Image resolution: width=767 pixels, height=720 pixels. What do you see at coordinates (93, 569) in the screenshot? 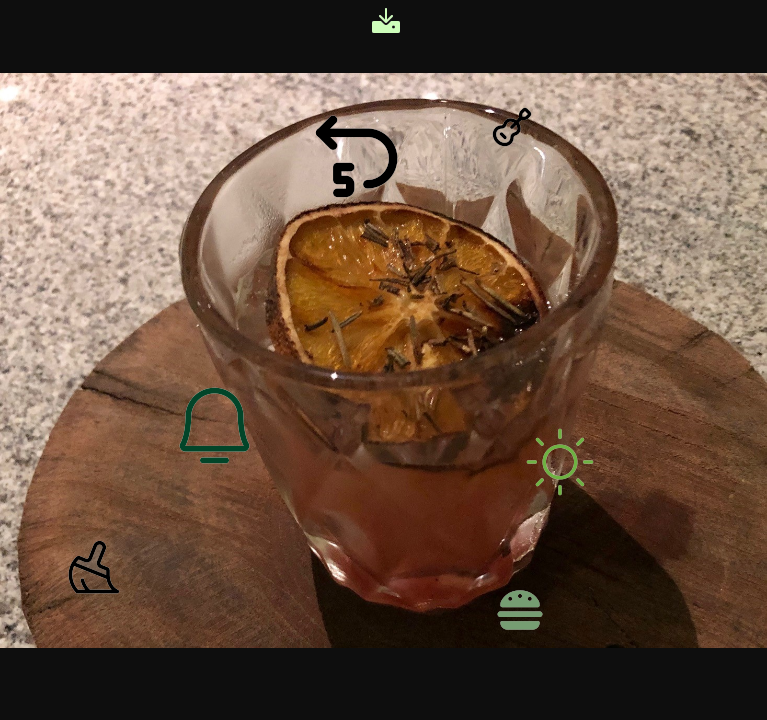
I see `clear cache or temporary files` at bounding box center [93, 569].